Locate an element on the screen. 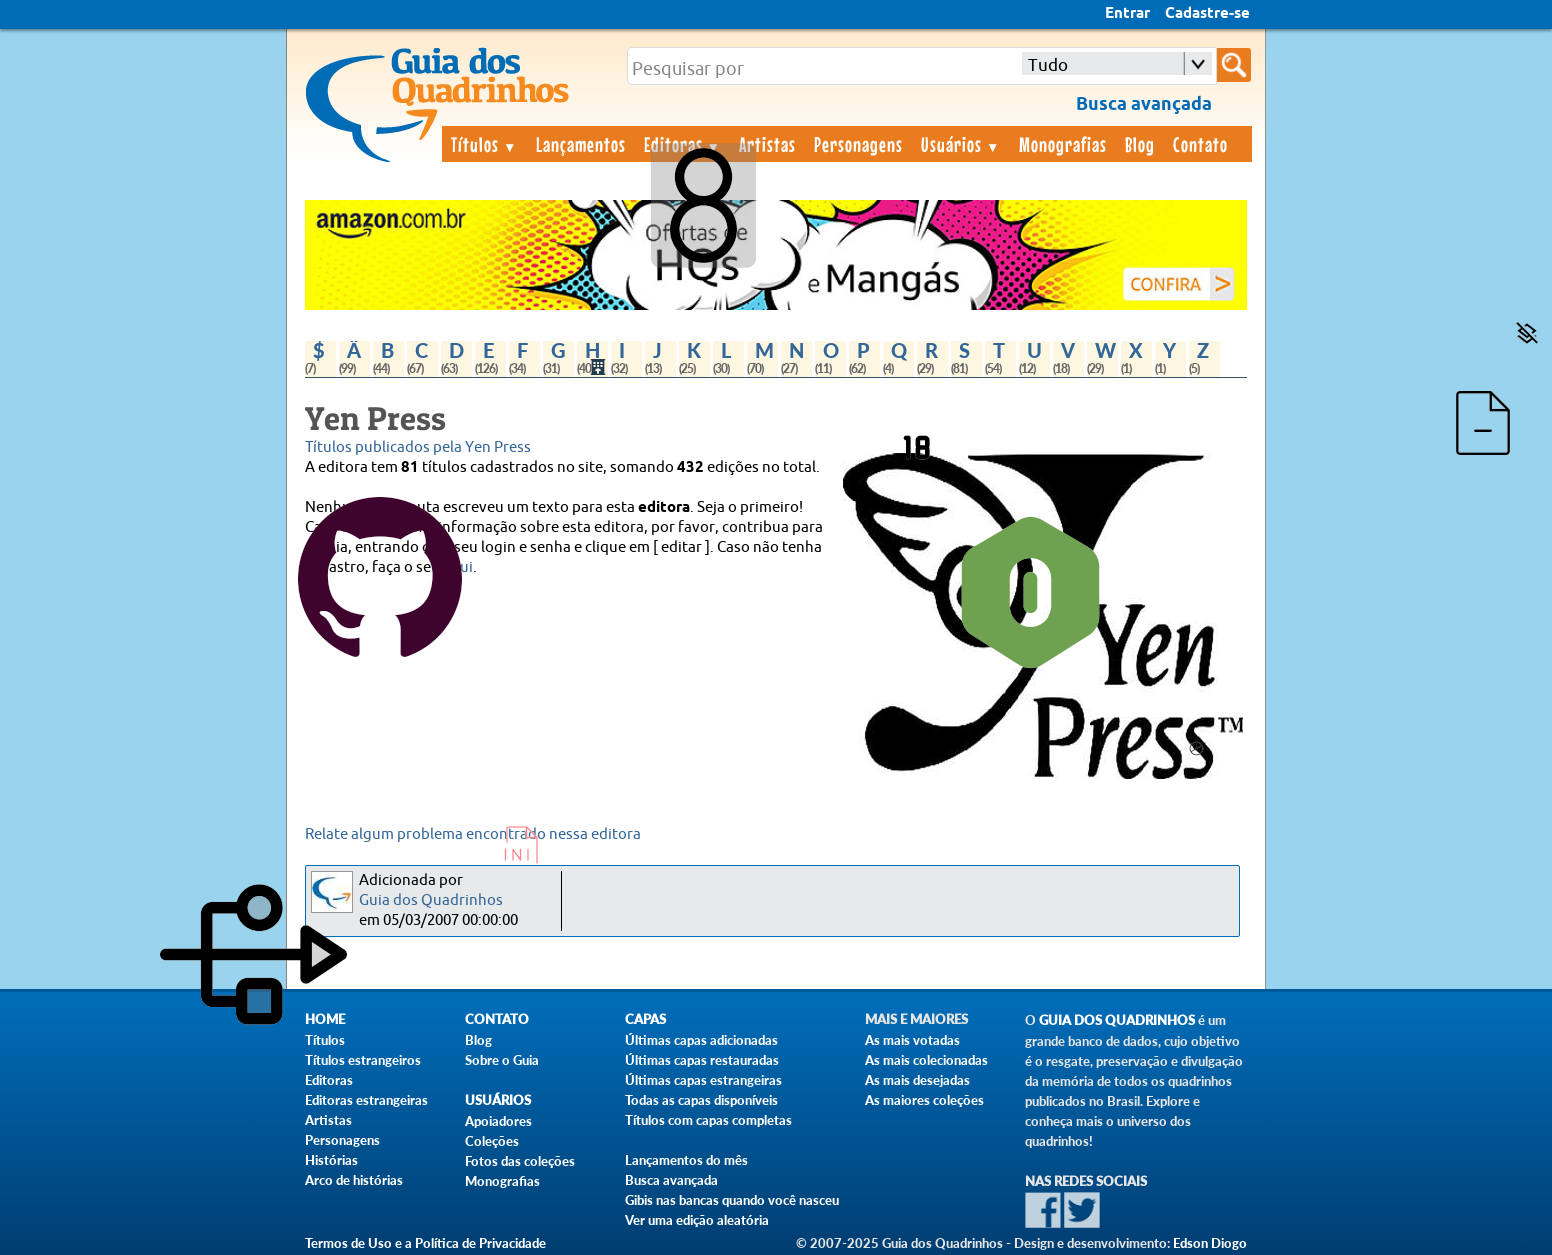  indicates the number eight in a sequence or list is located at coordinates (703, 205).